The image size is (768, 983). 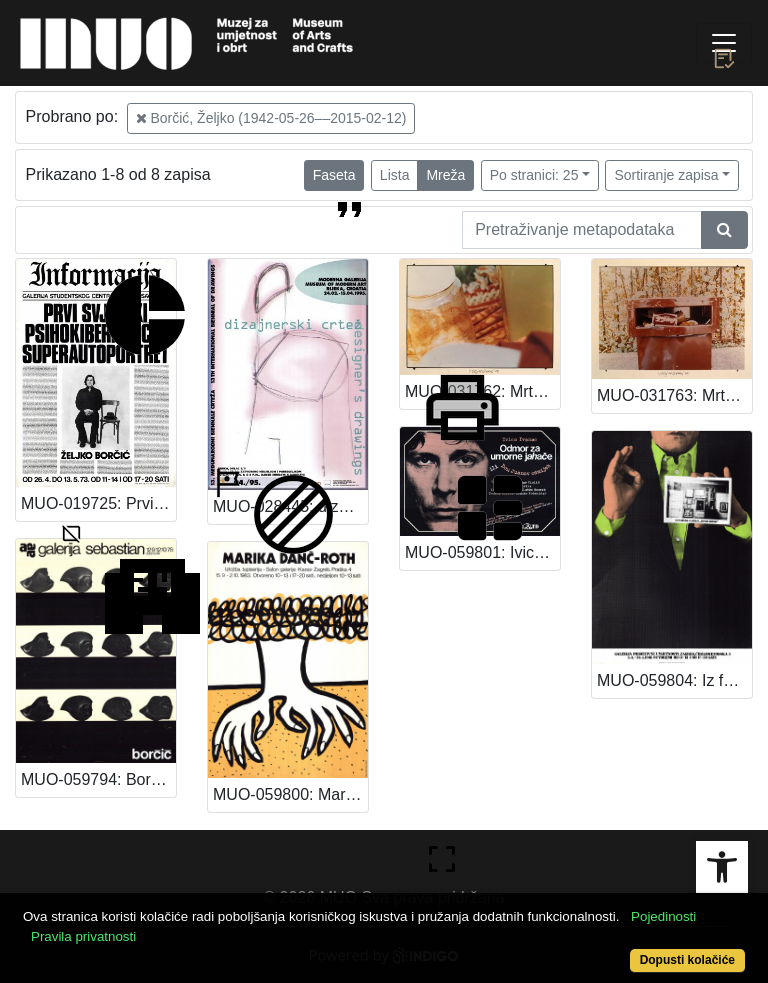 What do you see at coordinates (152, 596) in the screenshot?
I see `find nearby convenience stores` at bounding box center [152, 596].